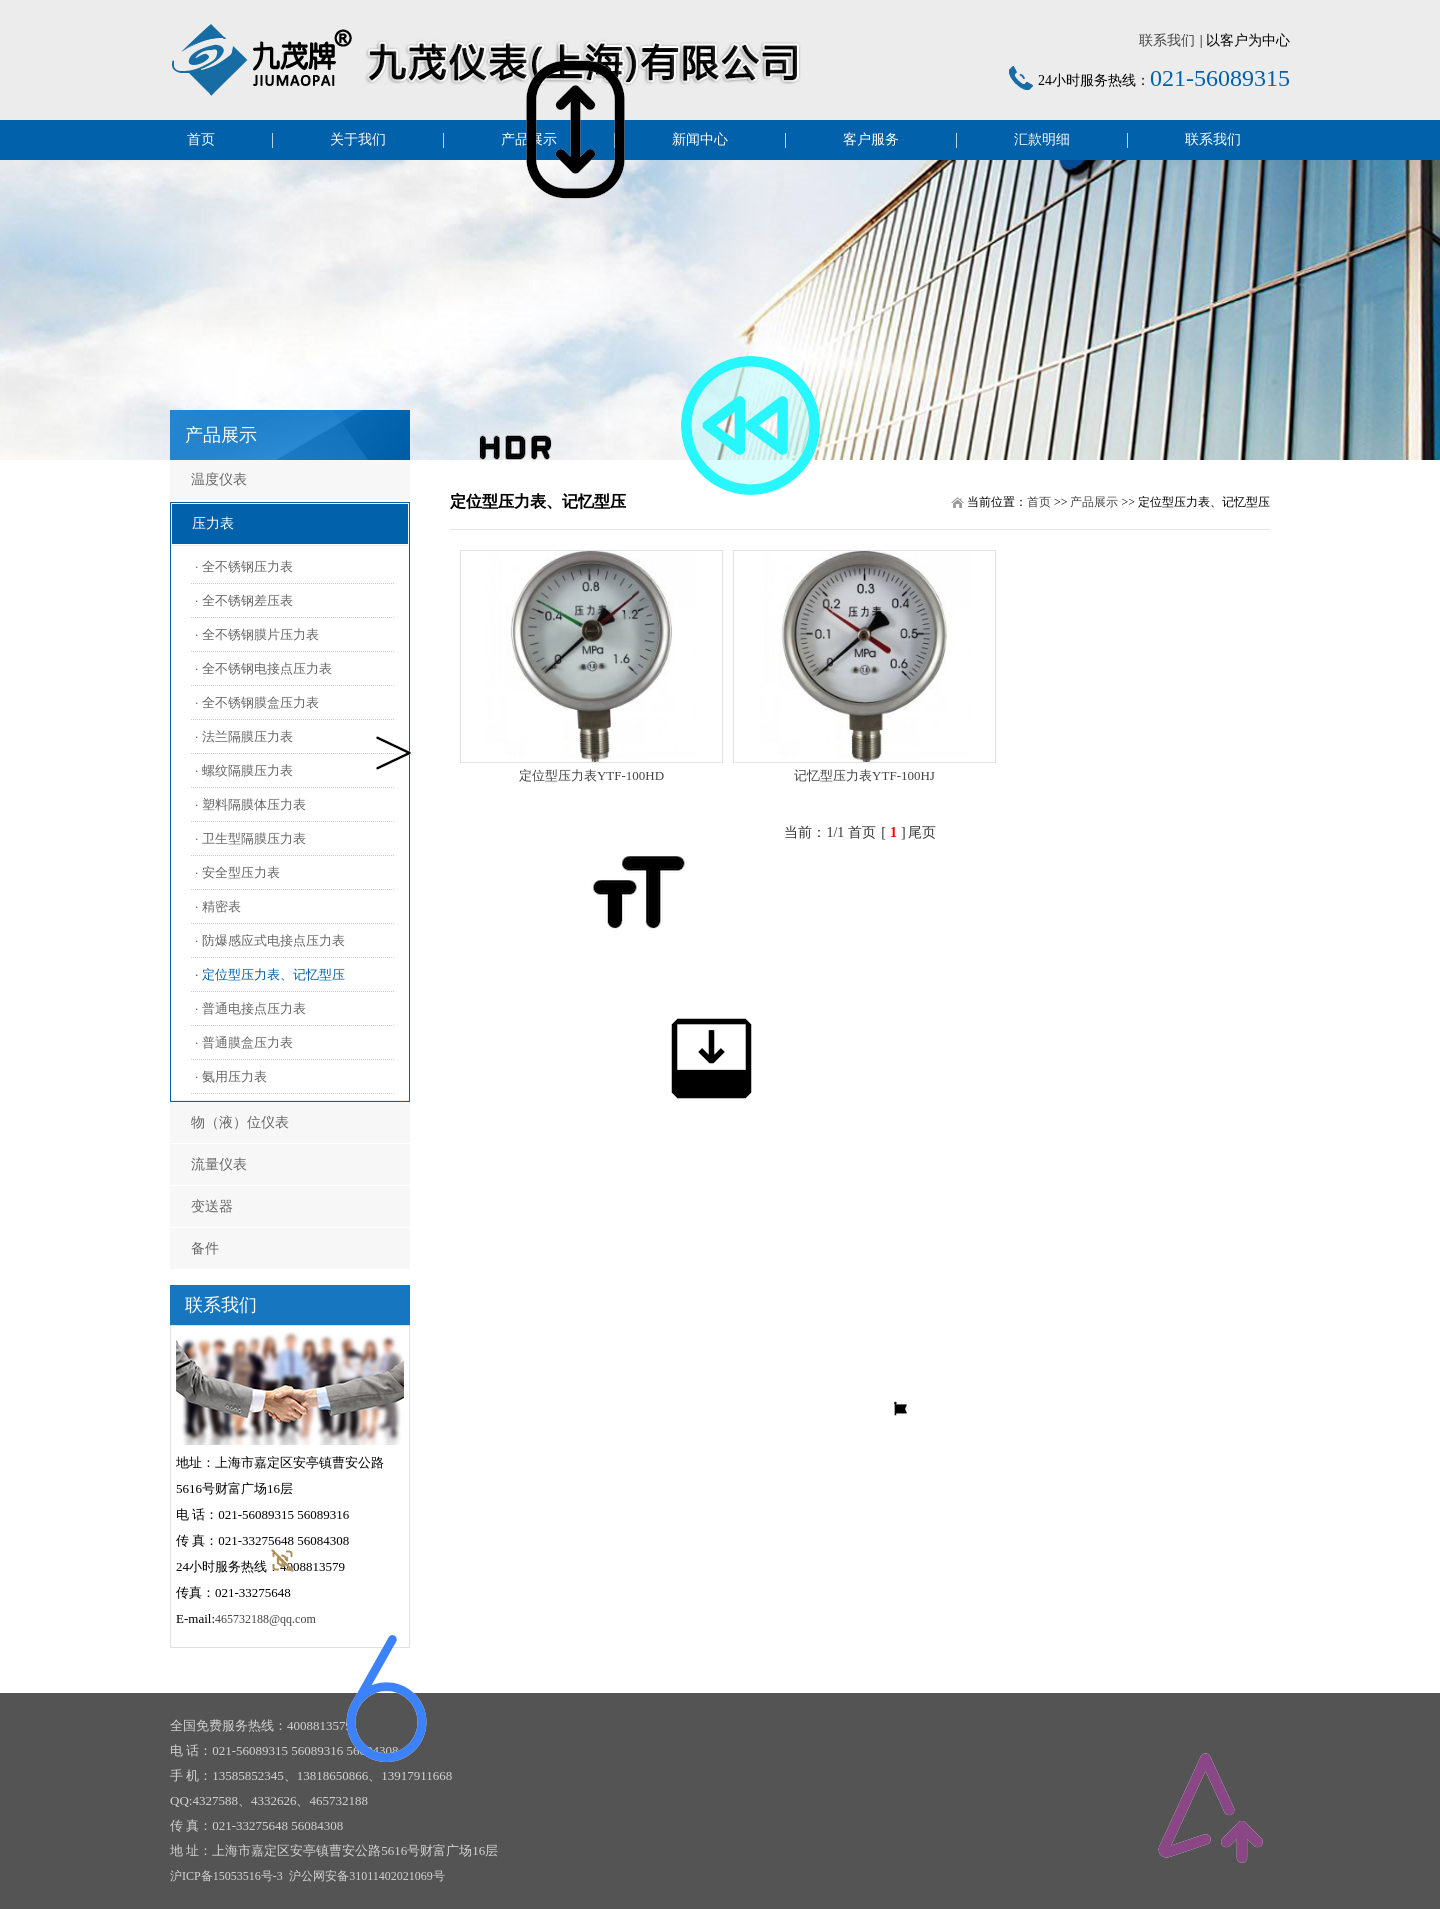  I want to click on navigate to the next item or page, so click(391, 753).